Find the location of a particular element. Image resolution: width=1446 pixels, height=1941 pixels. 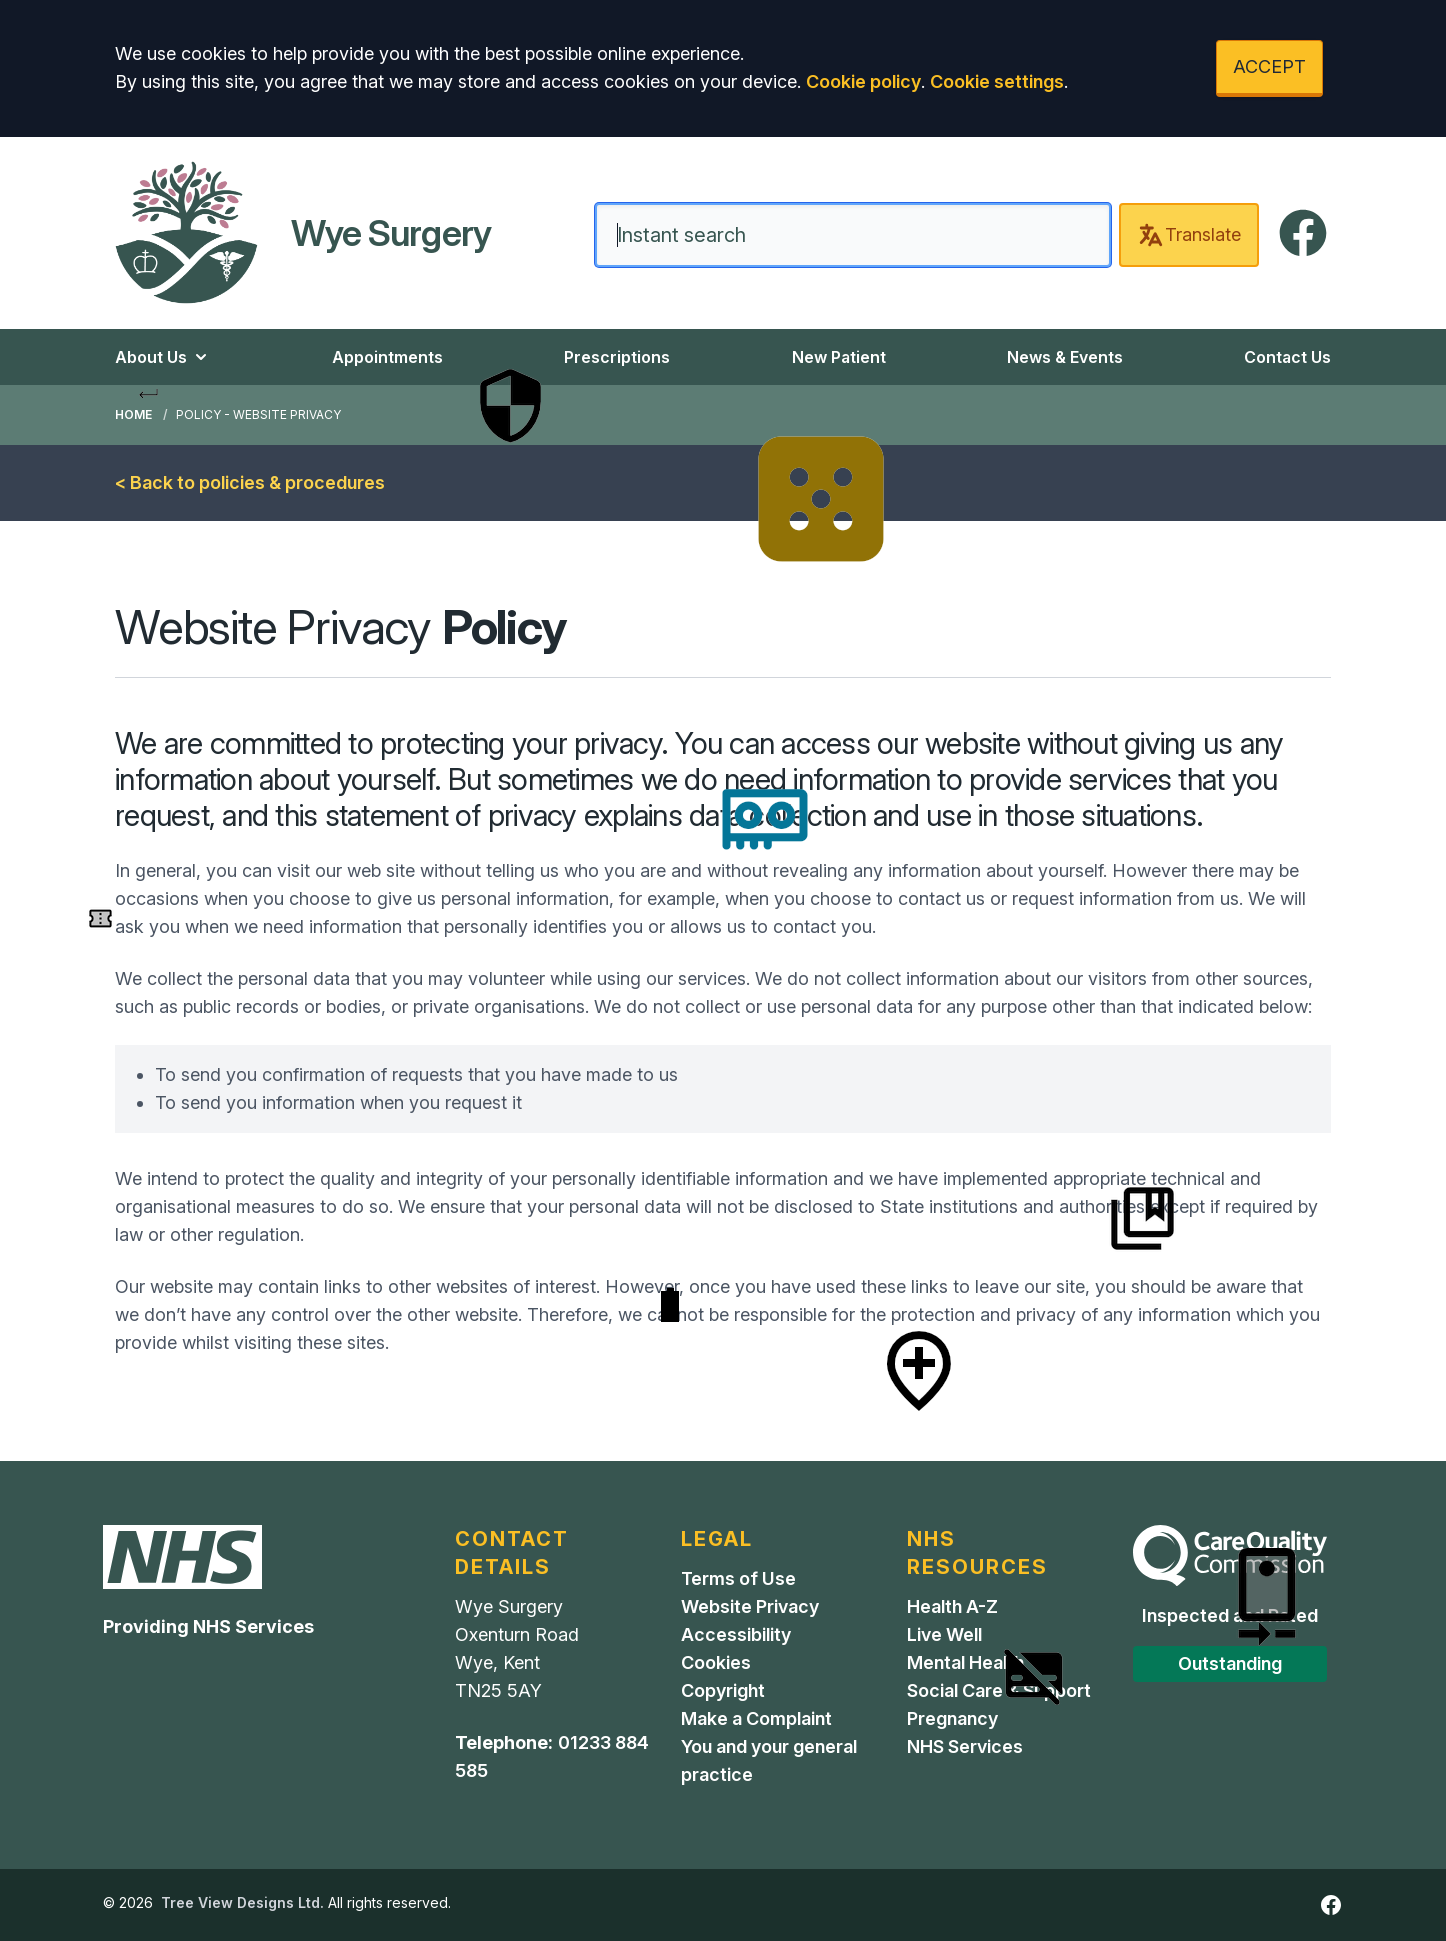

return to previous item or step is located at coordinates (148, 393).